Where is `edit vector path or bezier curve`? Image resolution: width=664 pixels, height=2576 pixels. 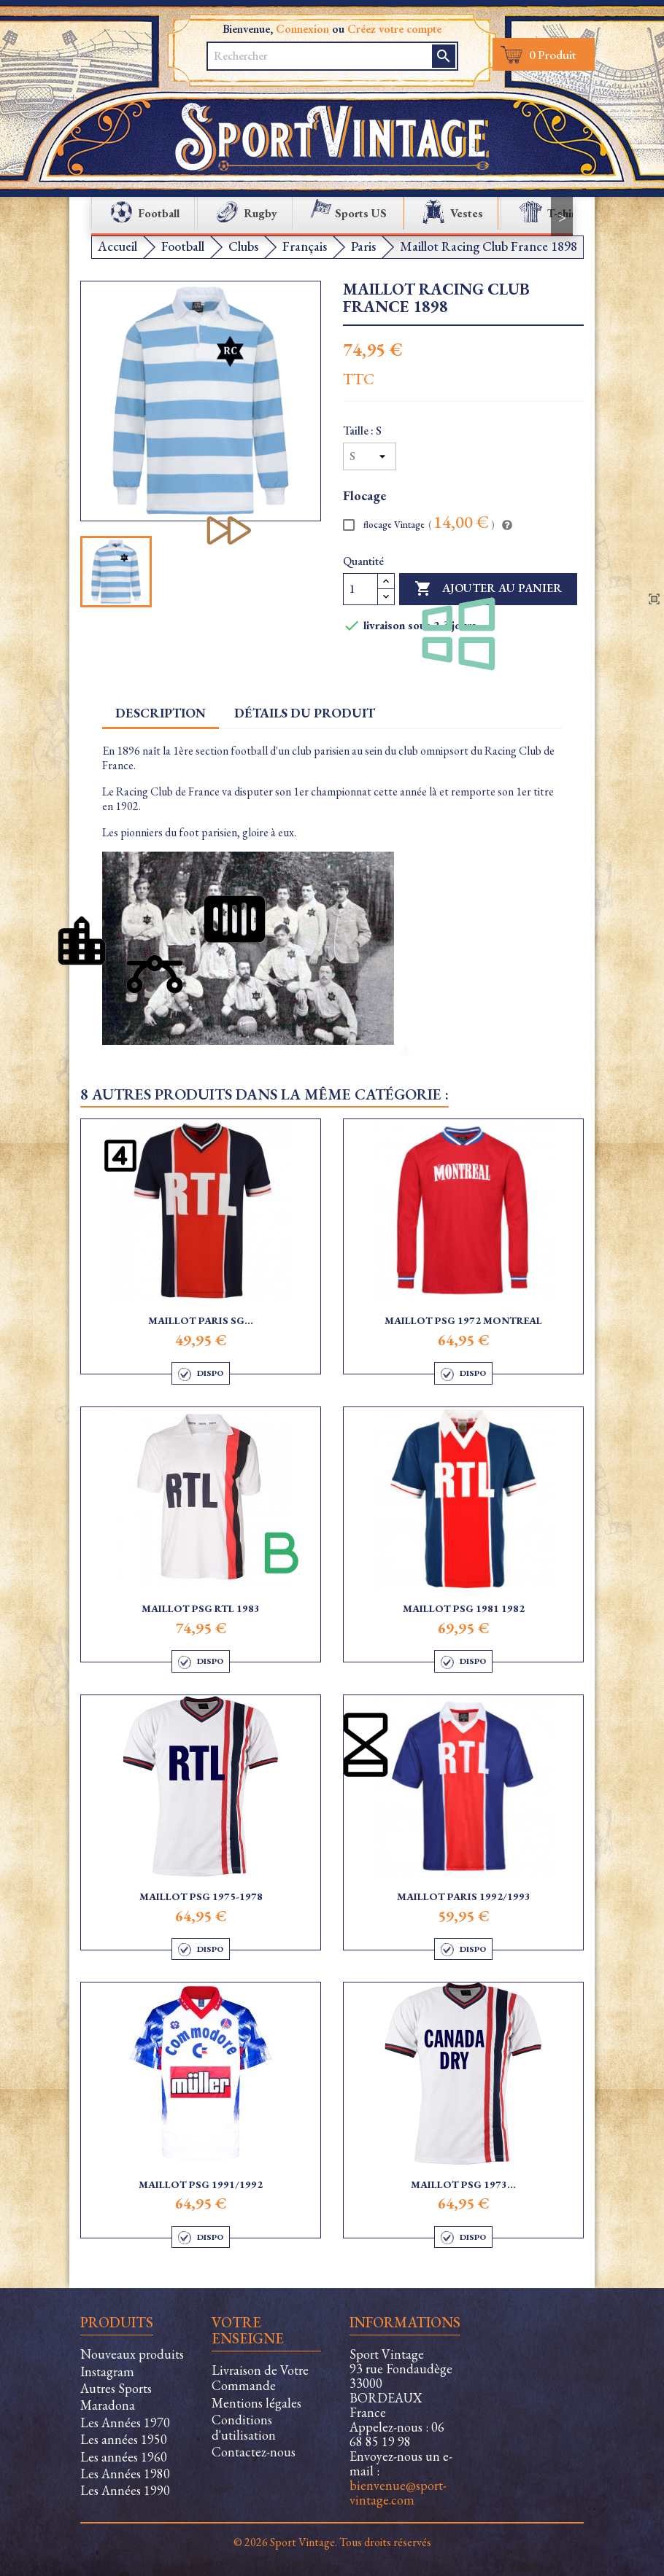 edit vector path or bezier curve is located at coordinates (155, 974).